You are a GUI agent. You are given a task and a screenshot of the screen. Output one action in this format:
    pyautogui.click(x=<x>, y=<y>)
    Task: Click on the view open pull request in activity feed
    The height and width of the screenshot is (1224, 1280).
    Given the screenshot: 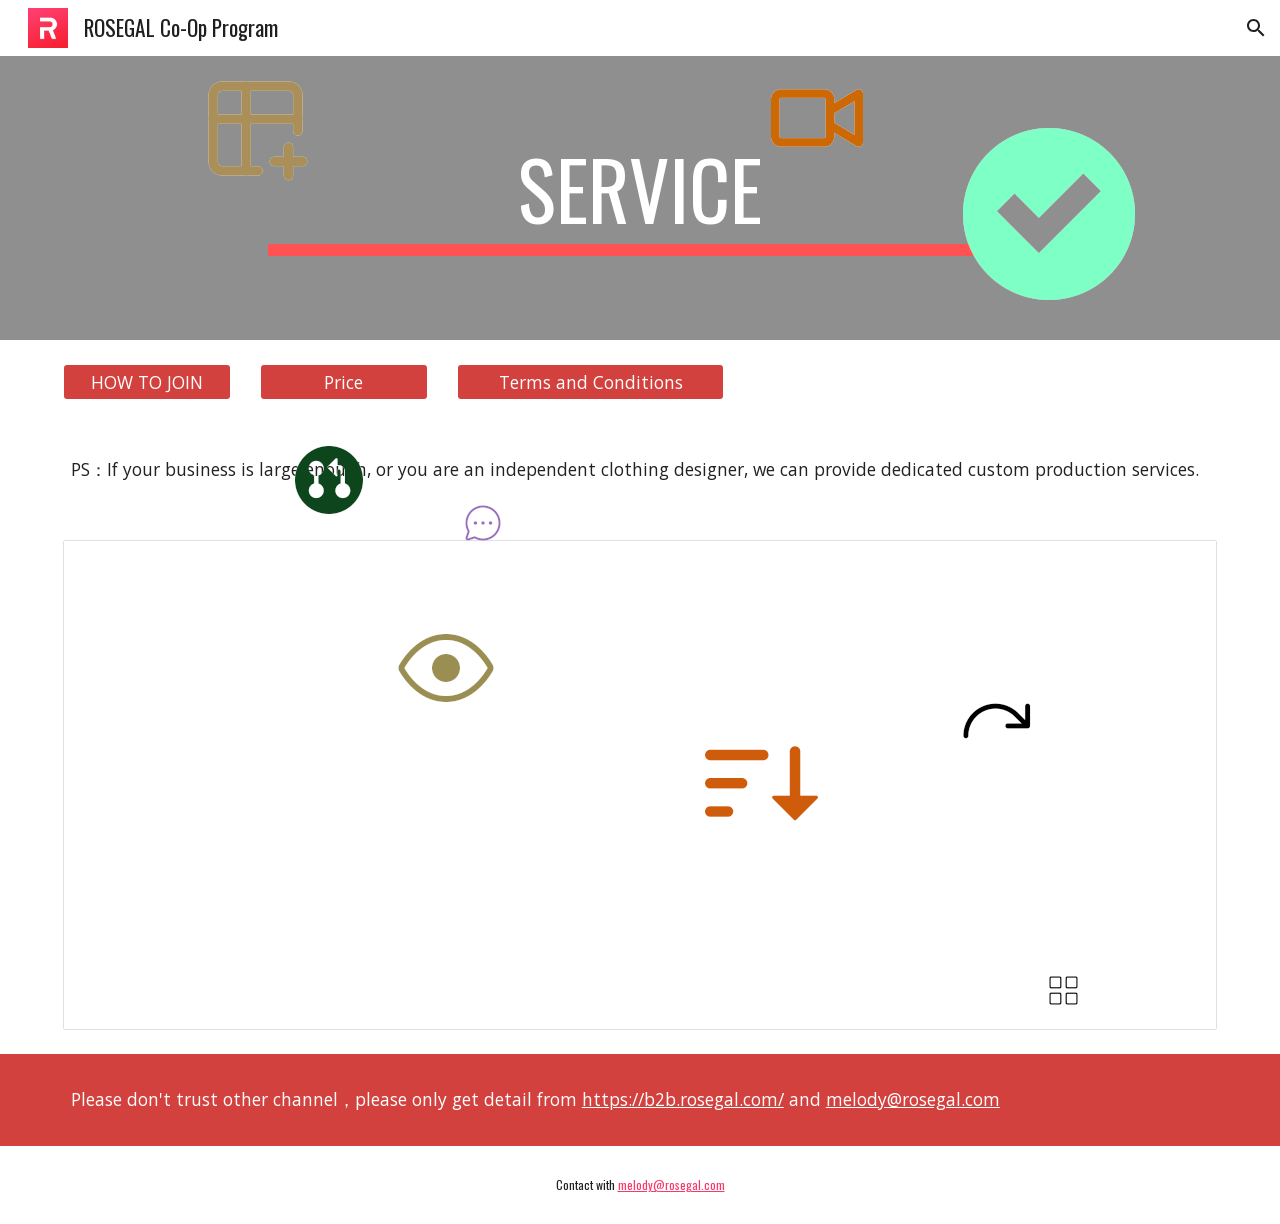 What is the action you would take?
    pyautogui.click(x=329, y=480)
    